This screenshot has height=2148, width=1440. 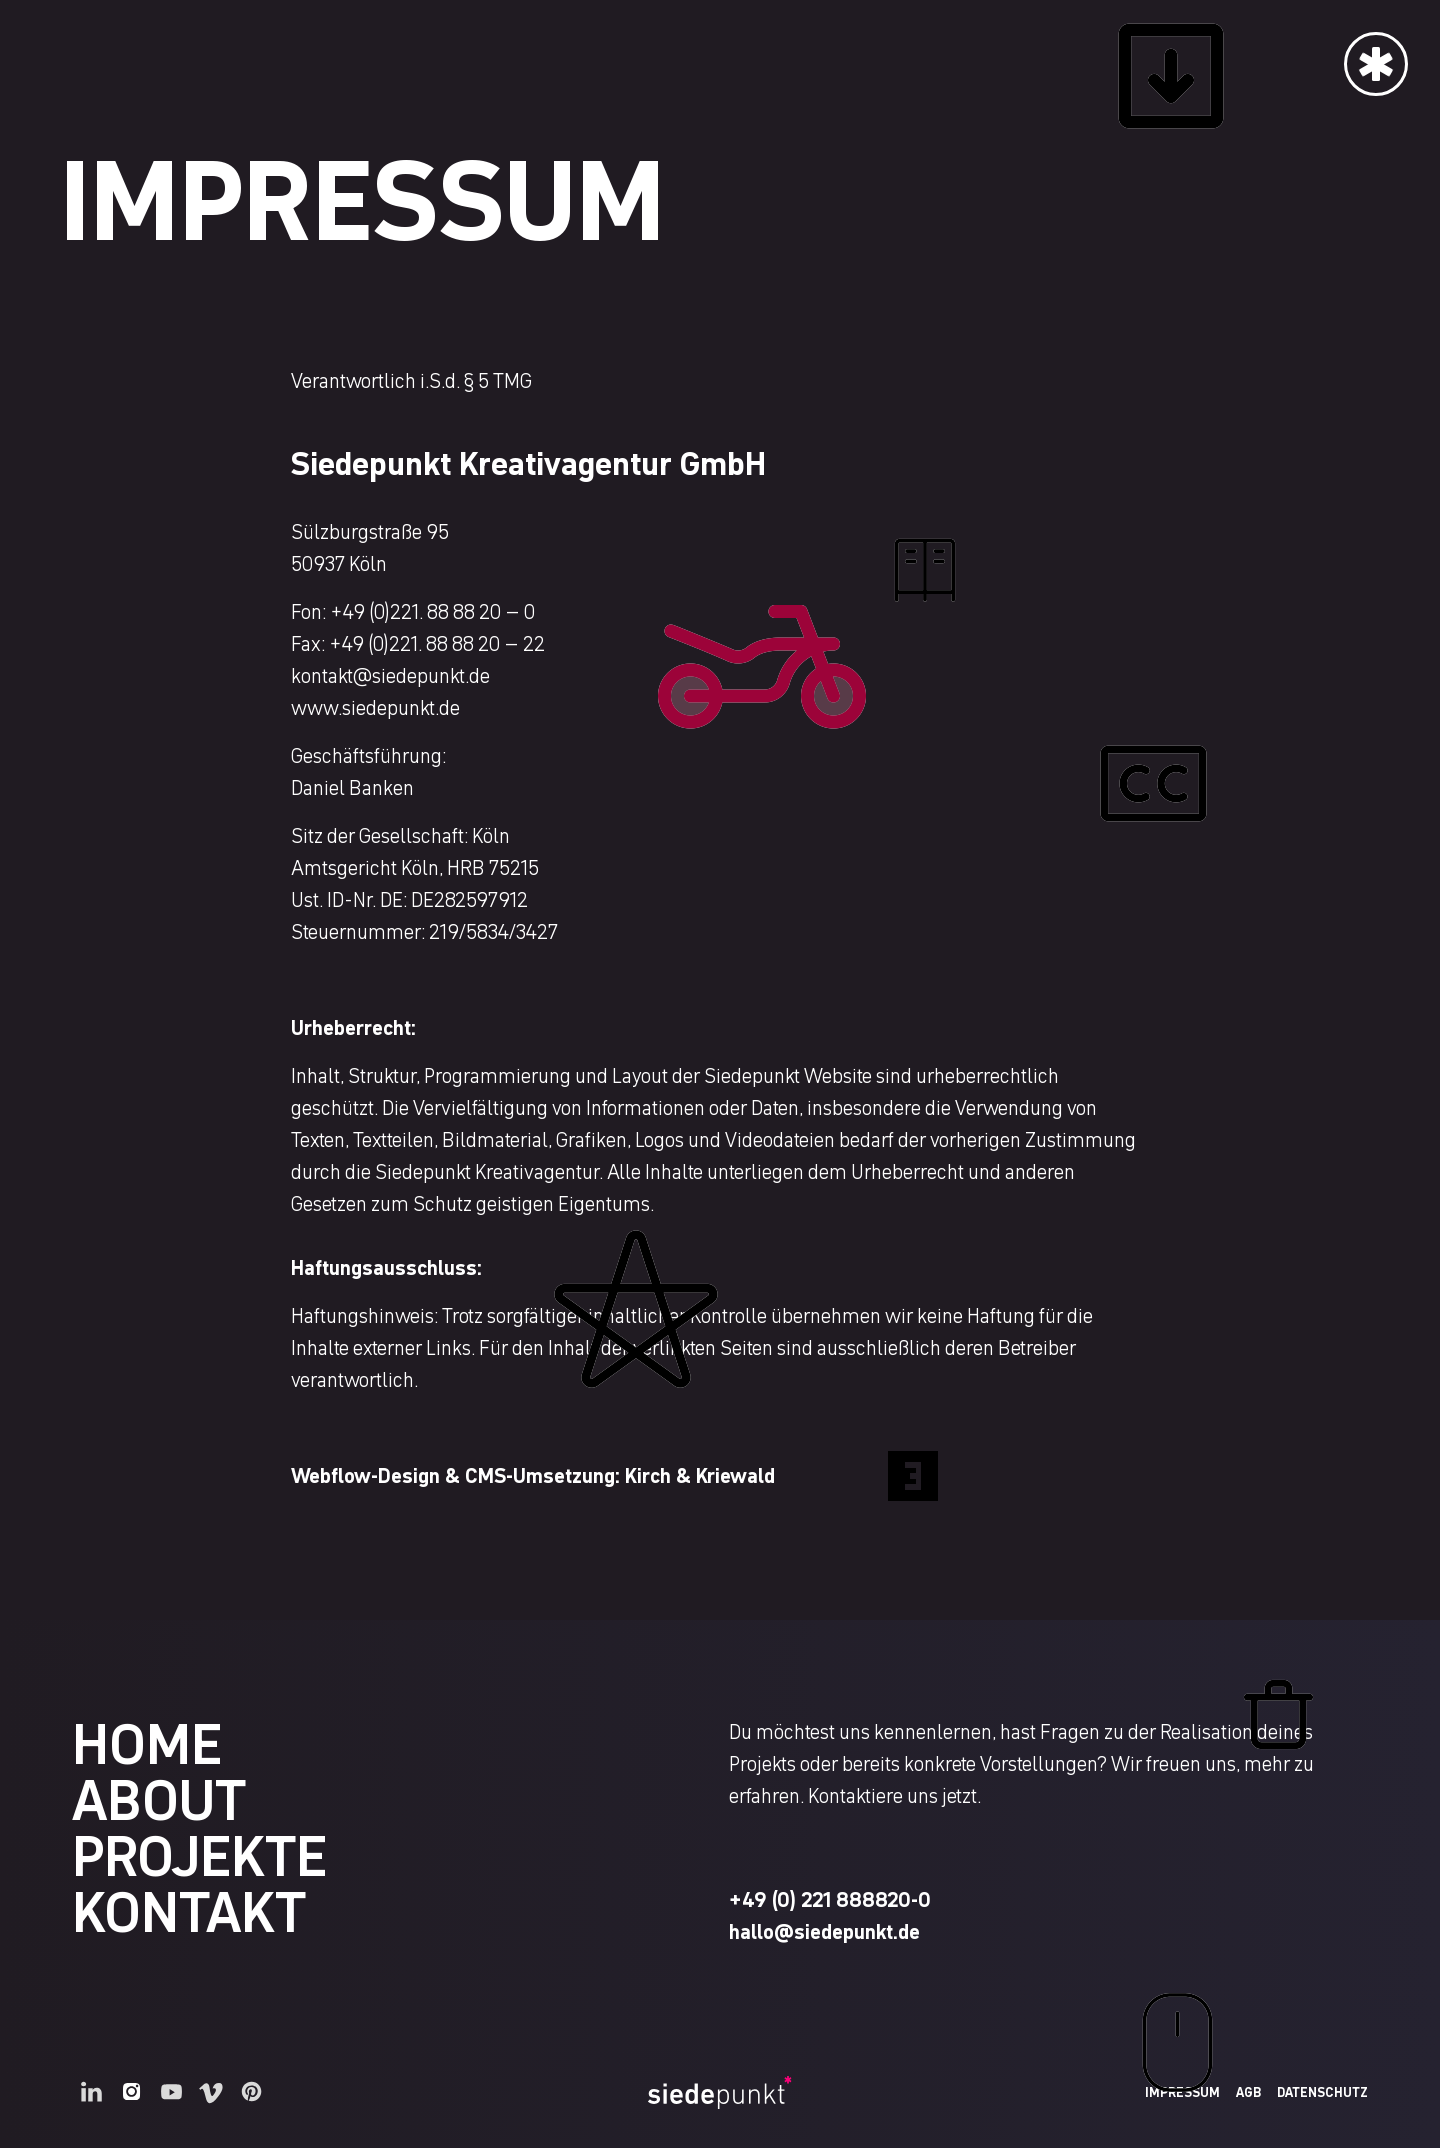 What do you see at coordinates (925, 569) in the screenshot?
I see `access storage lockers` at bounding box center [925, 569].